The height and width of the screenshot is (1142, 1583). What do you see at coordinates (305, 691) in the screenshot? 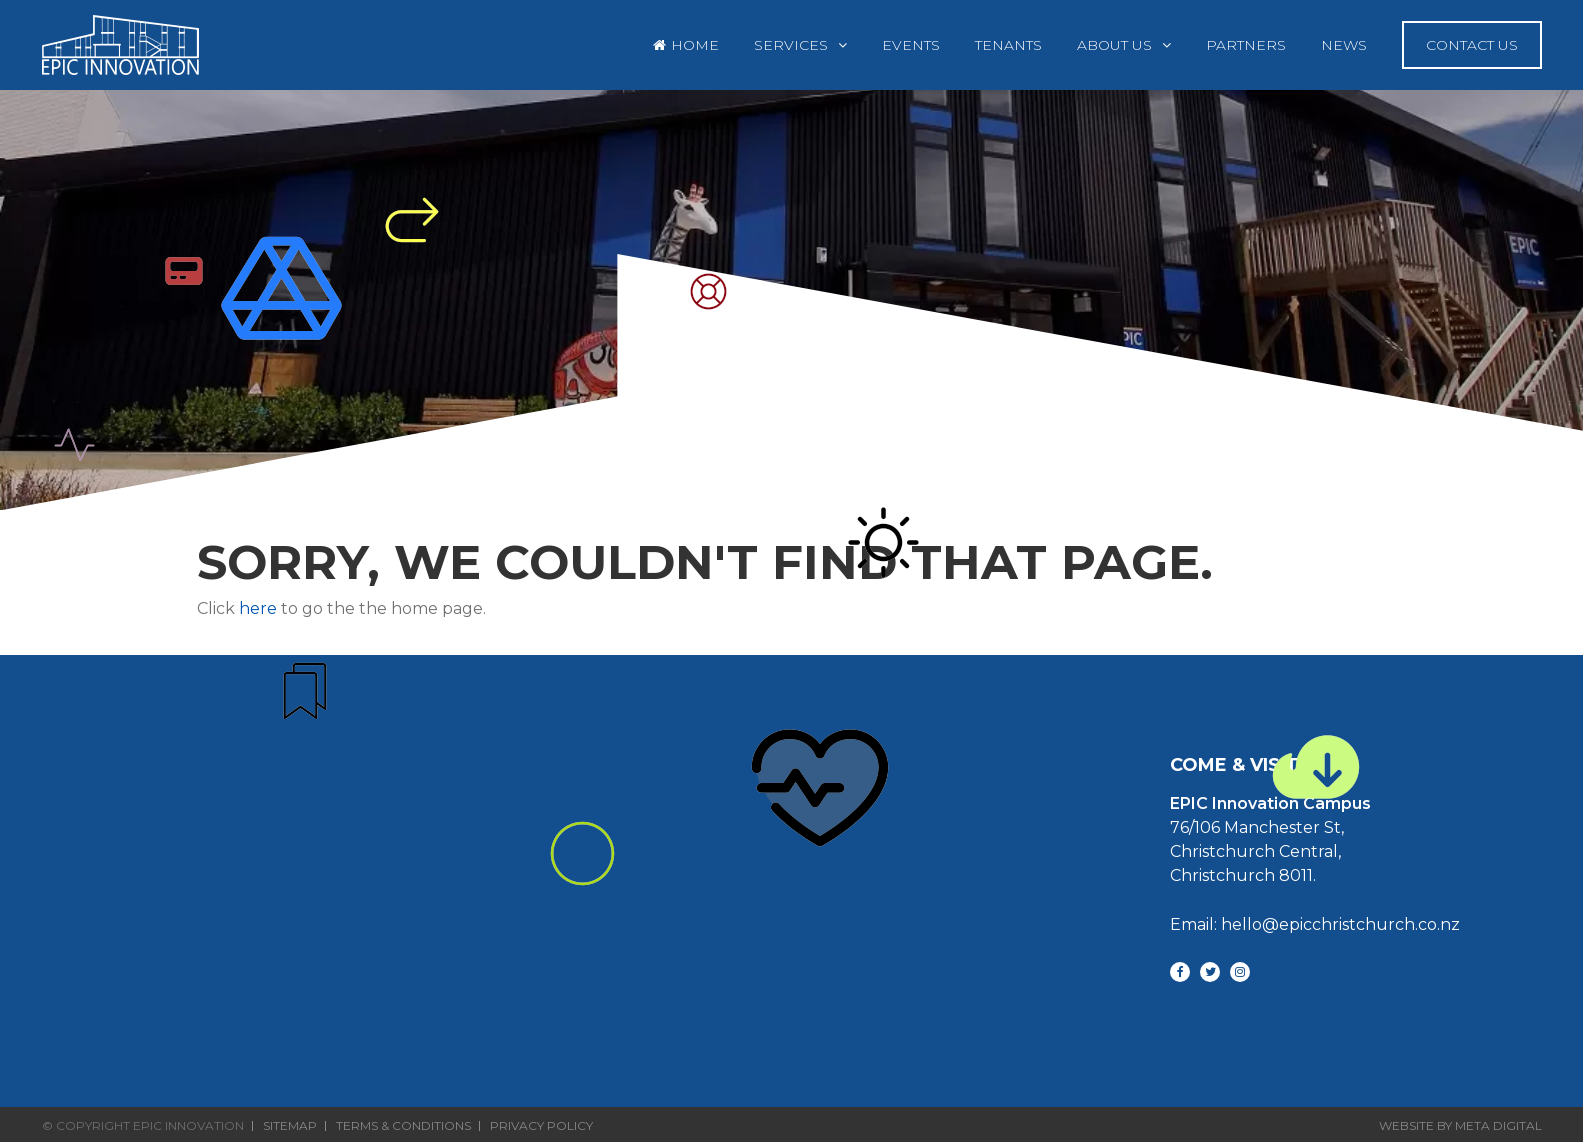
I see `view your saved bookmarks` at bounding box center [305, 691].